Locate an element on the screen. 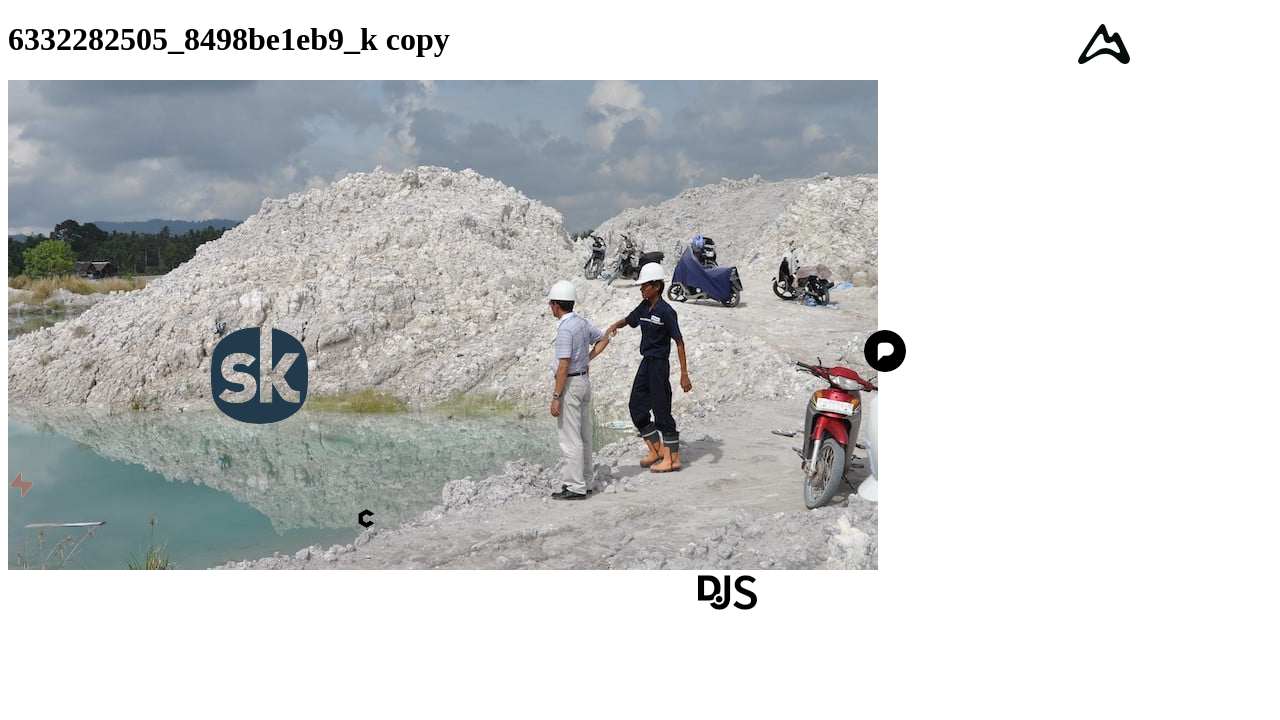 The image size is (1280, 720). discord.js library or project branding is located at coordinates (727, 592).